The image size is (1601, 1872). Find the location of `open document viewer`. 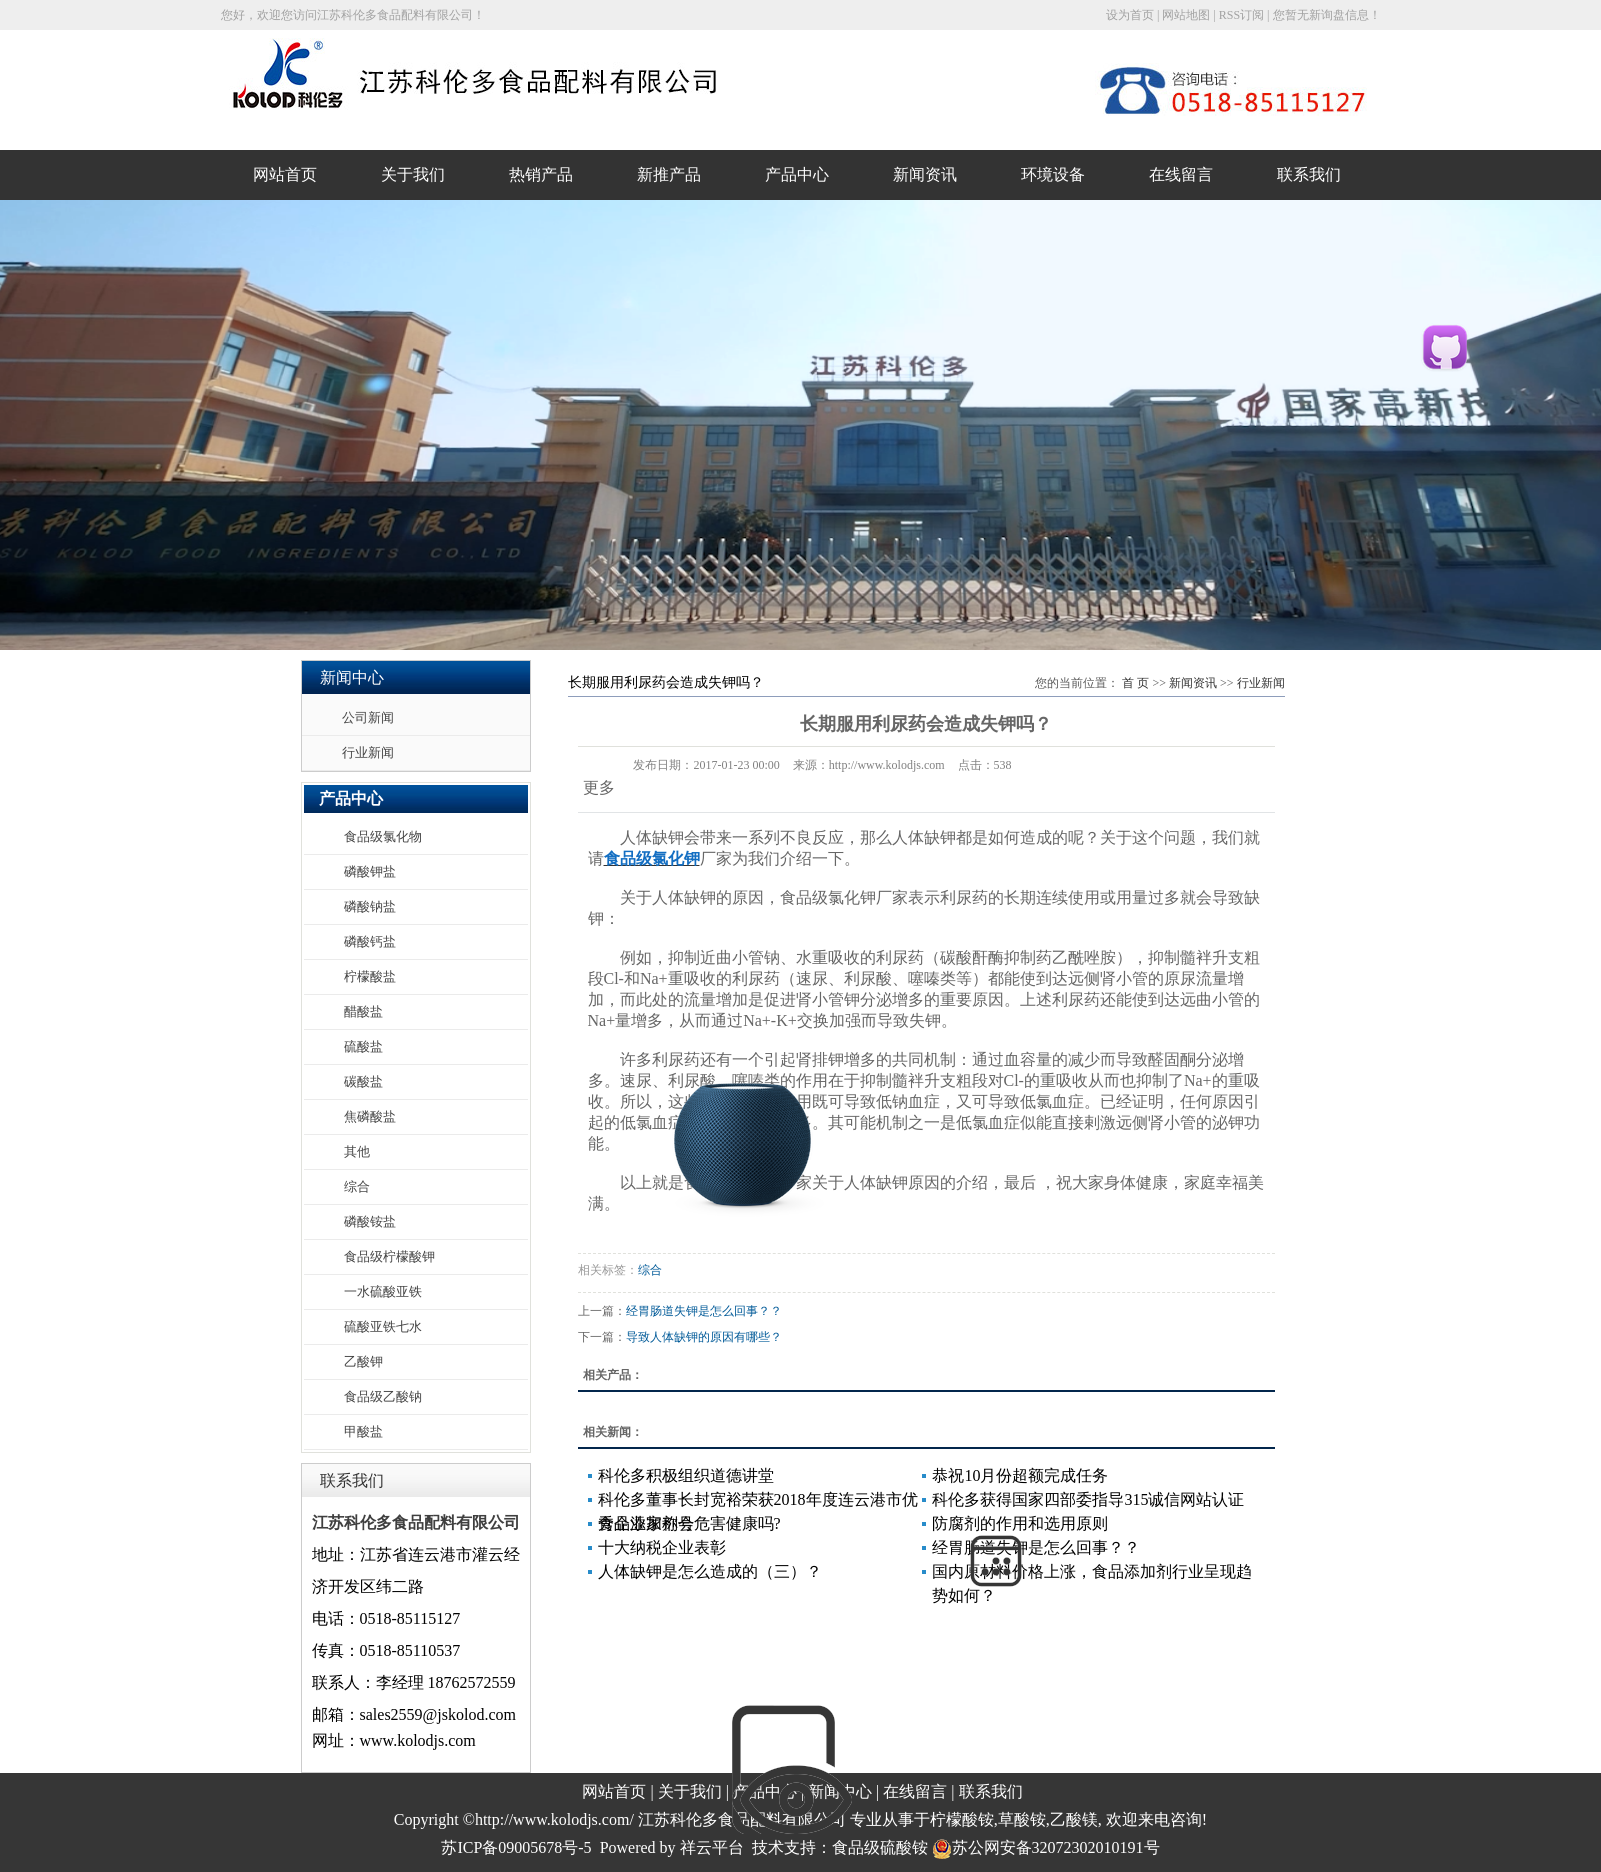

open document viewer is located at coordinates (783, 1765).